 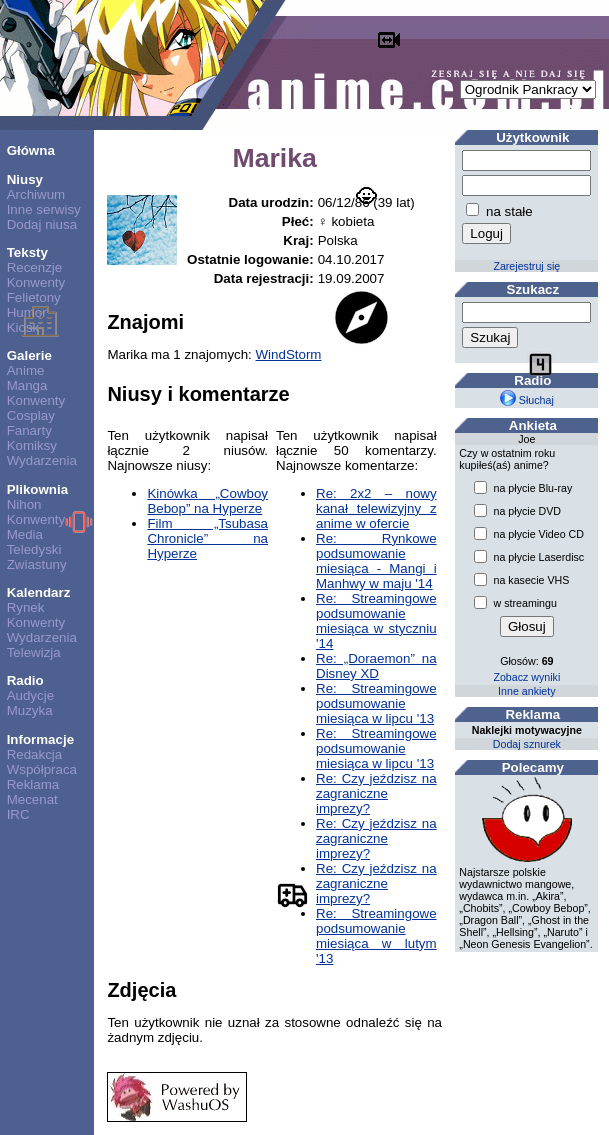 I want to click on switch between front and rear camera during video recording, so click(x=389, y=40).